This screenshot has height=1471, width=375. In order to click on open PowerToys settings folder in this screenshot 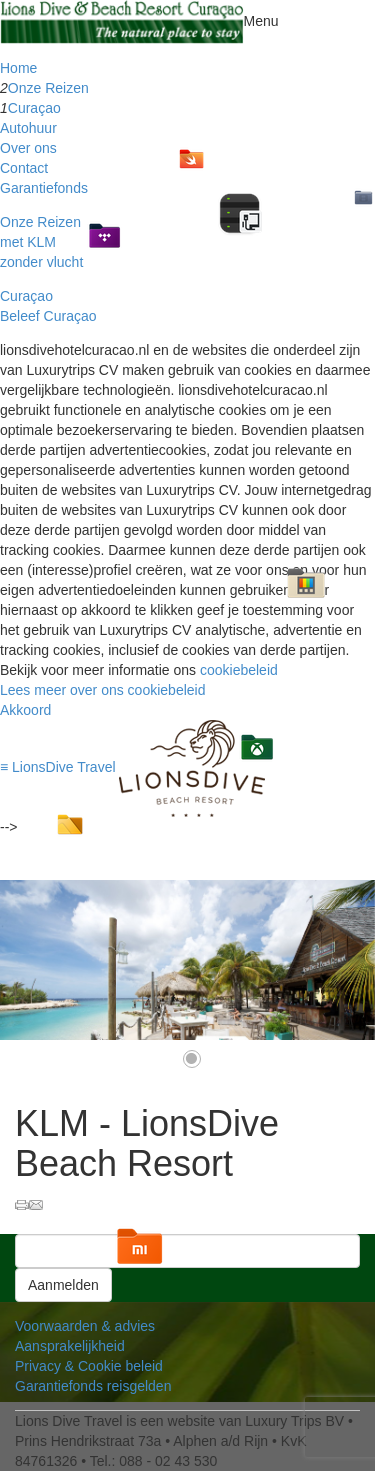, I will do `click(306, 584)`.